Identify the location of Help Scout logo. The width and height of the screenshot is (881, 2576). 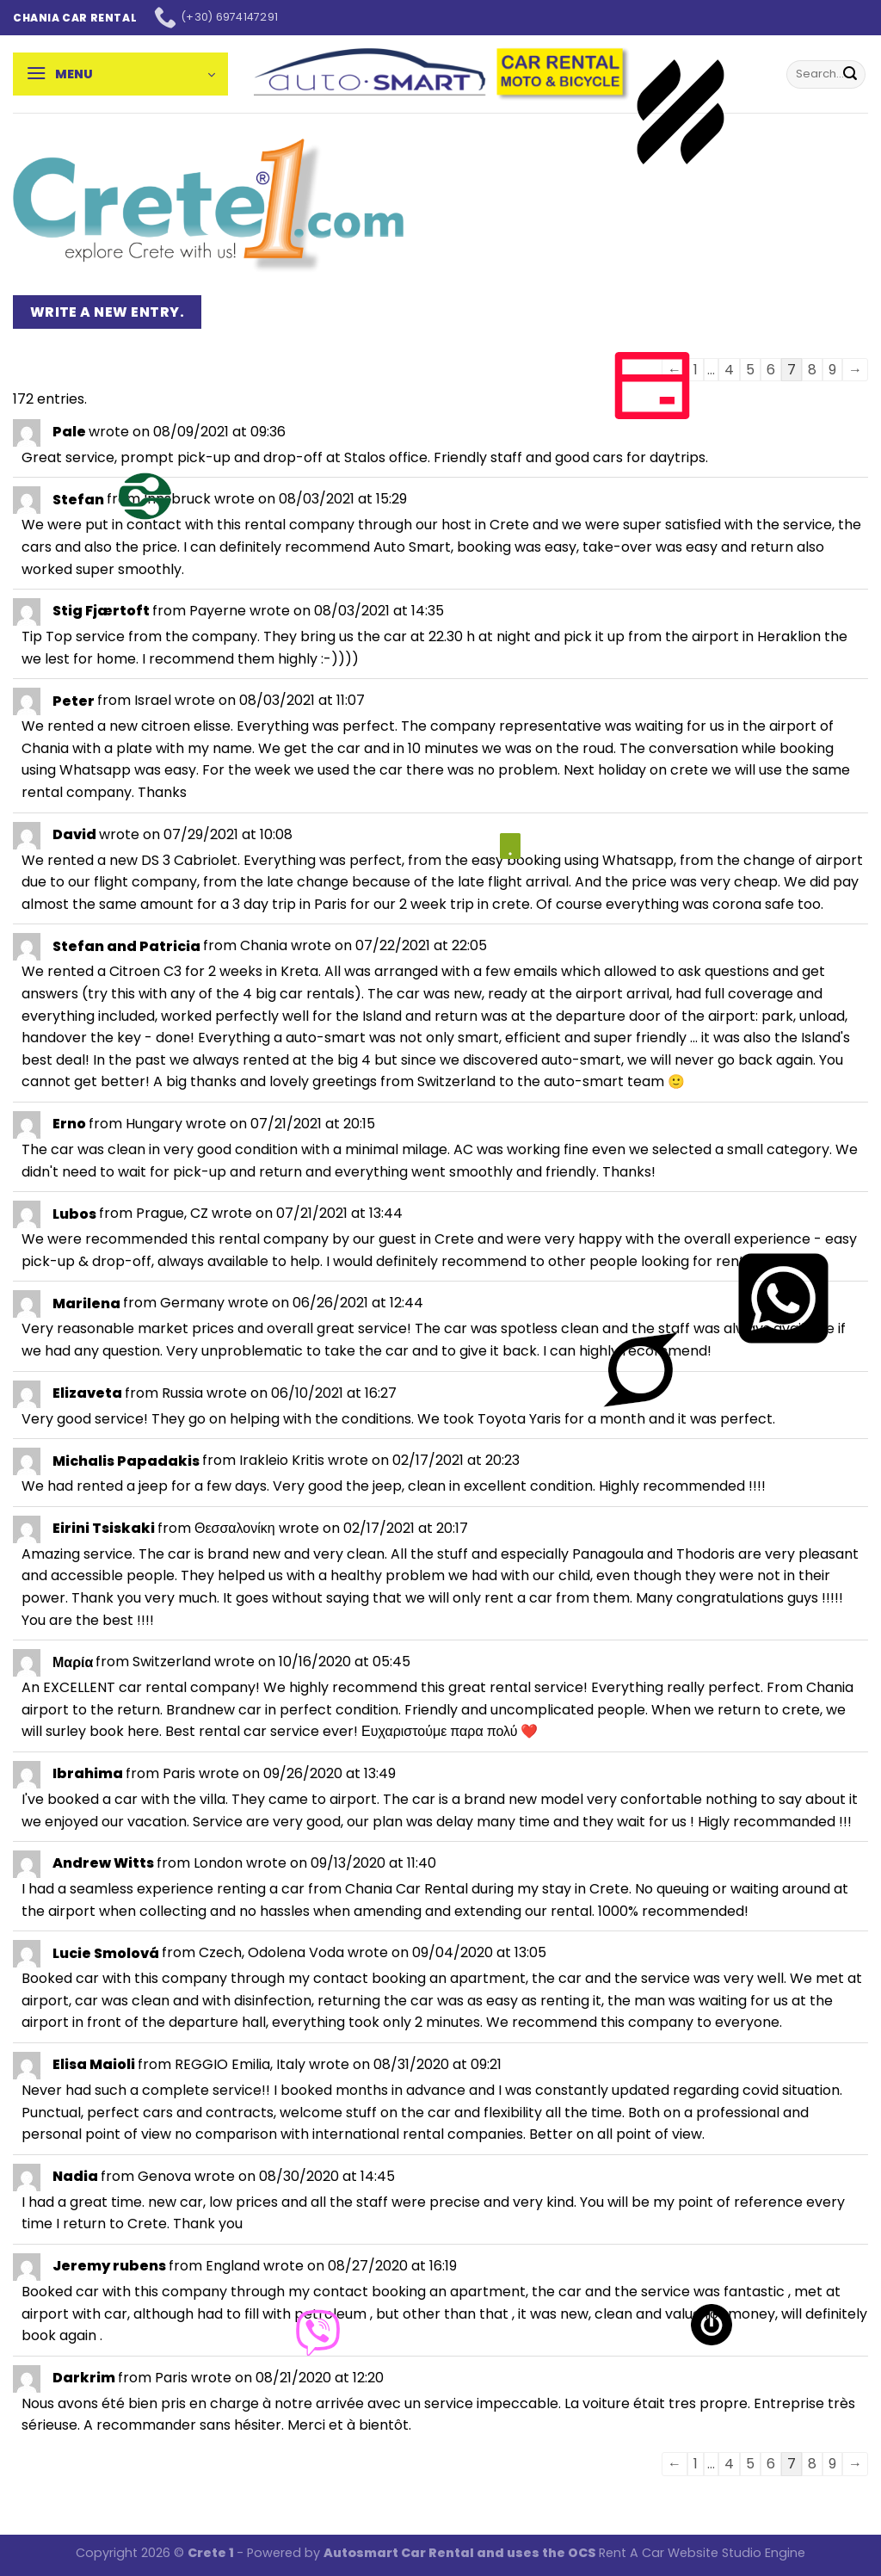
(681, 112).